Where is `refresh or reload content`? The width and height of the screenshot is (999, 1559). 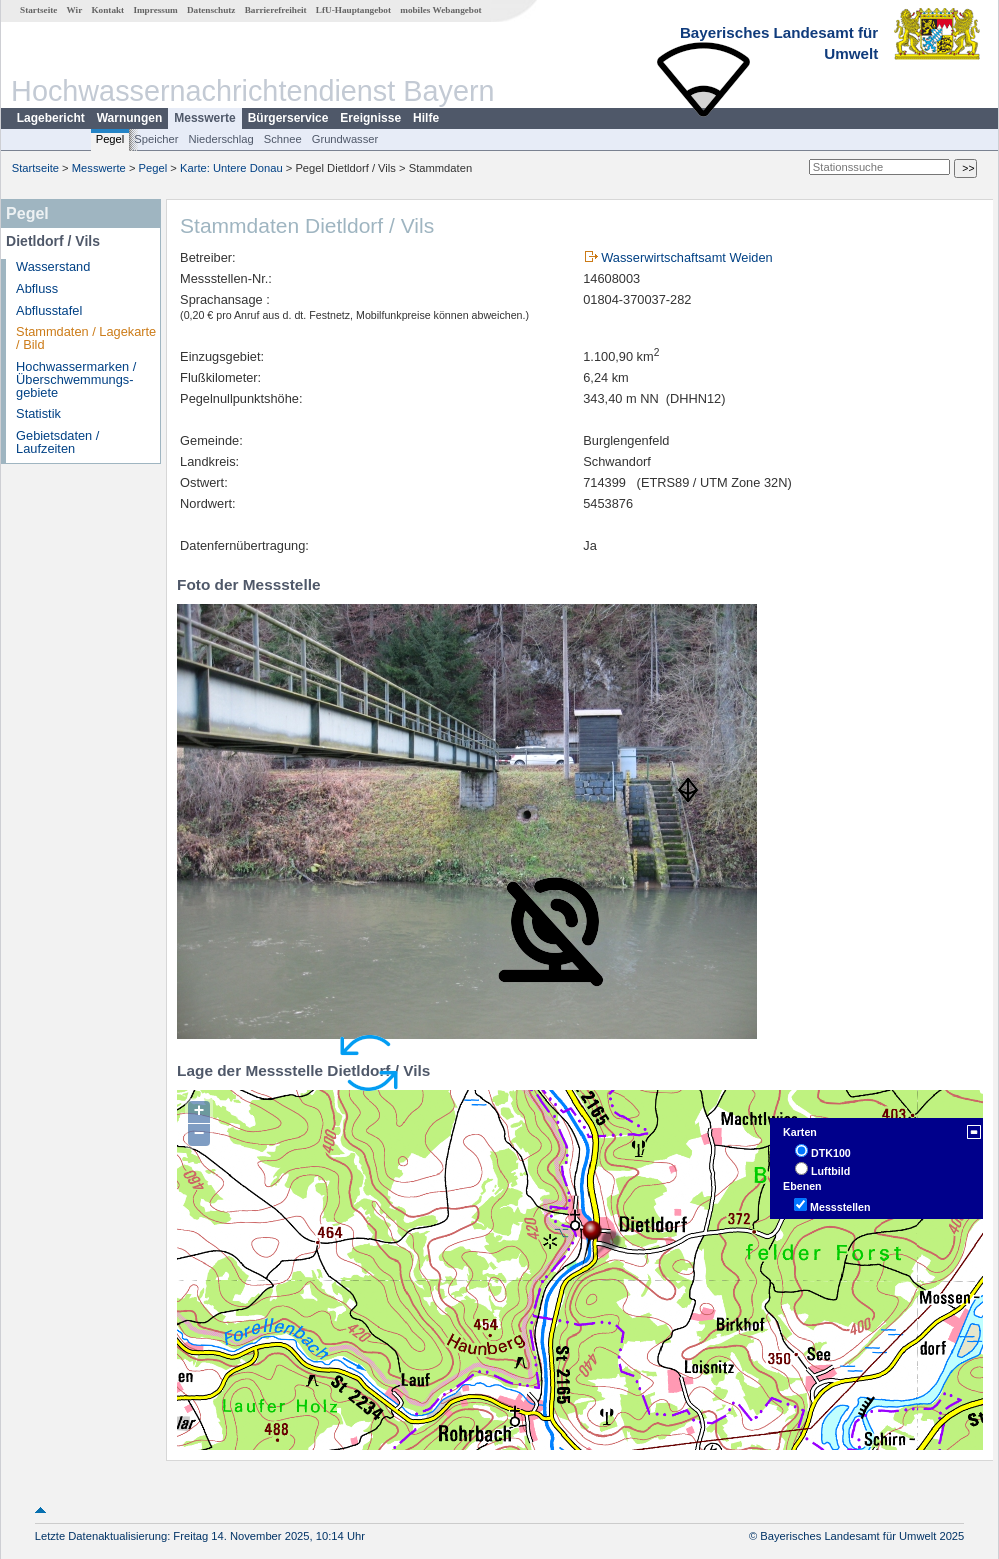 refresh or reload content is located at coordinates (369, 1063).